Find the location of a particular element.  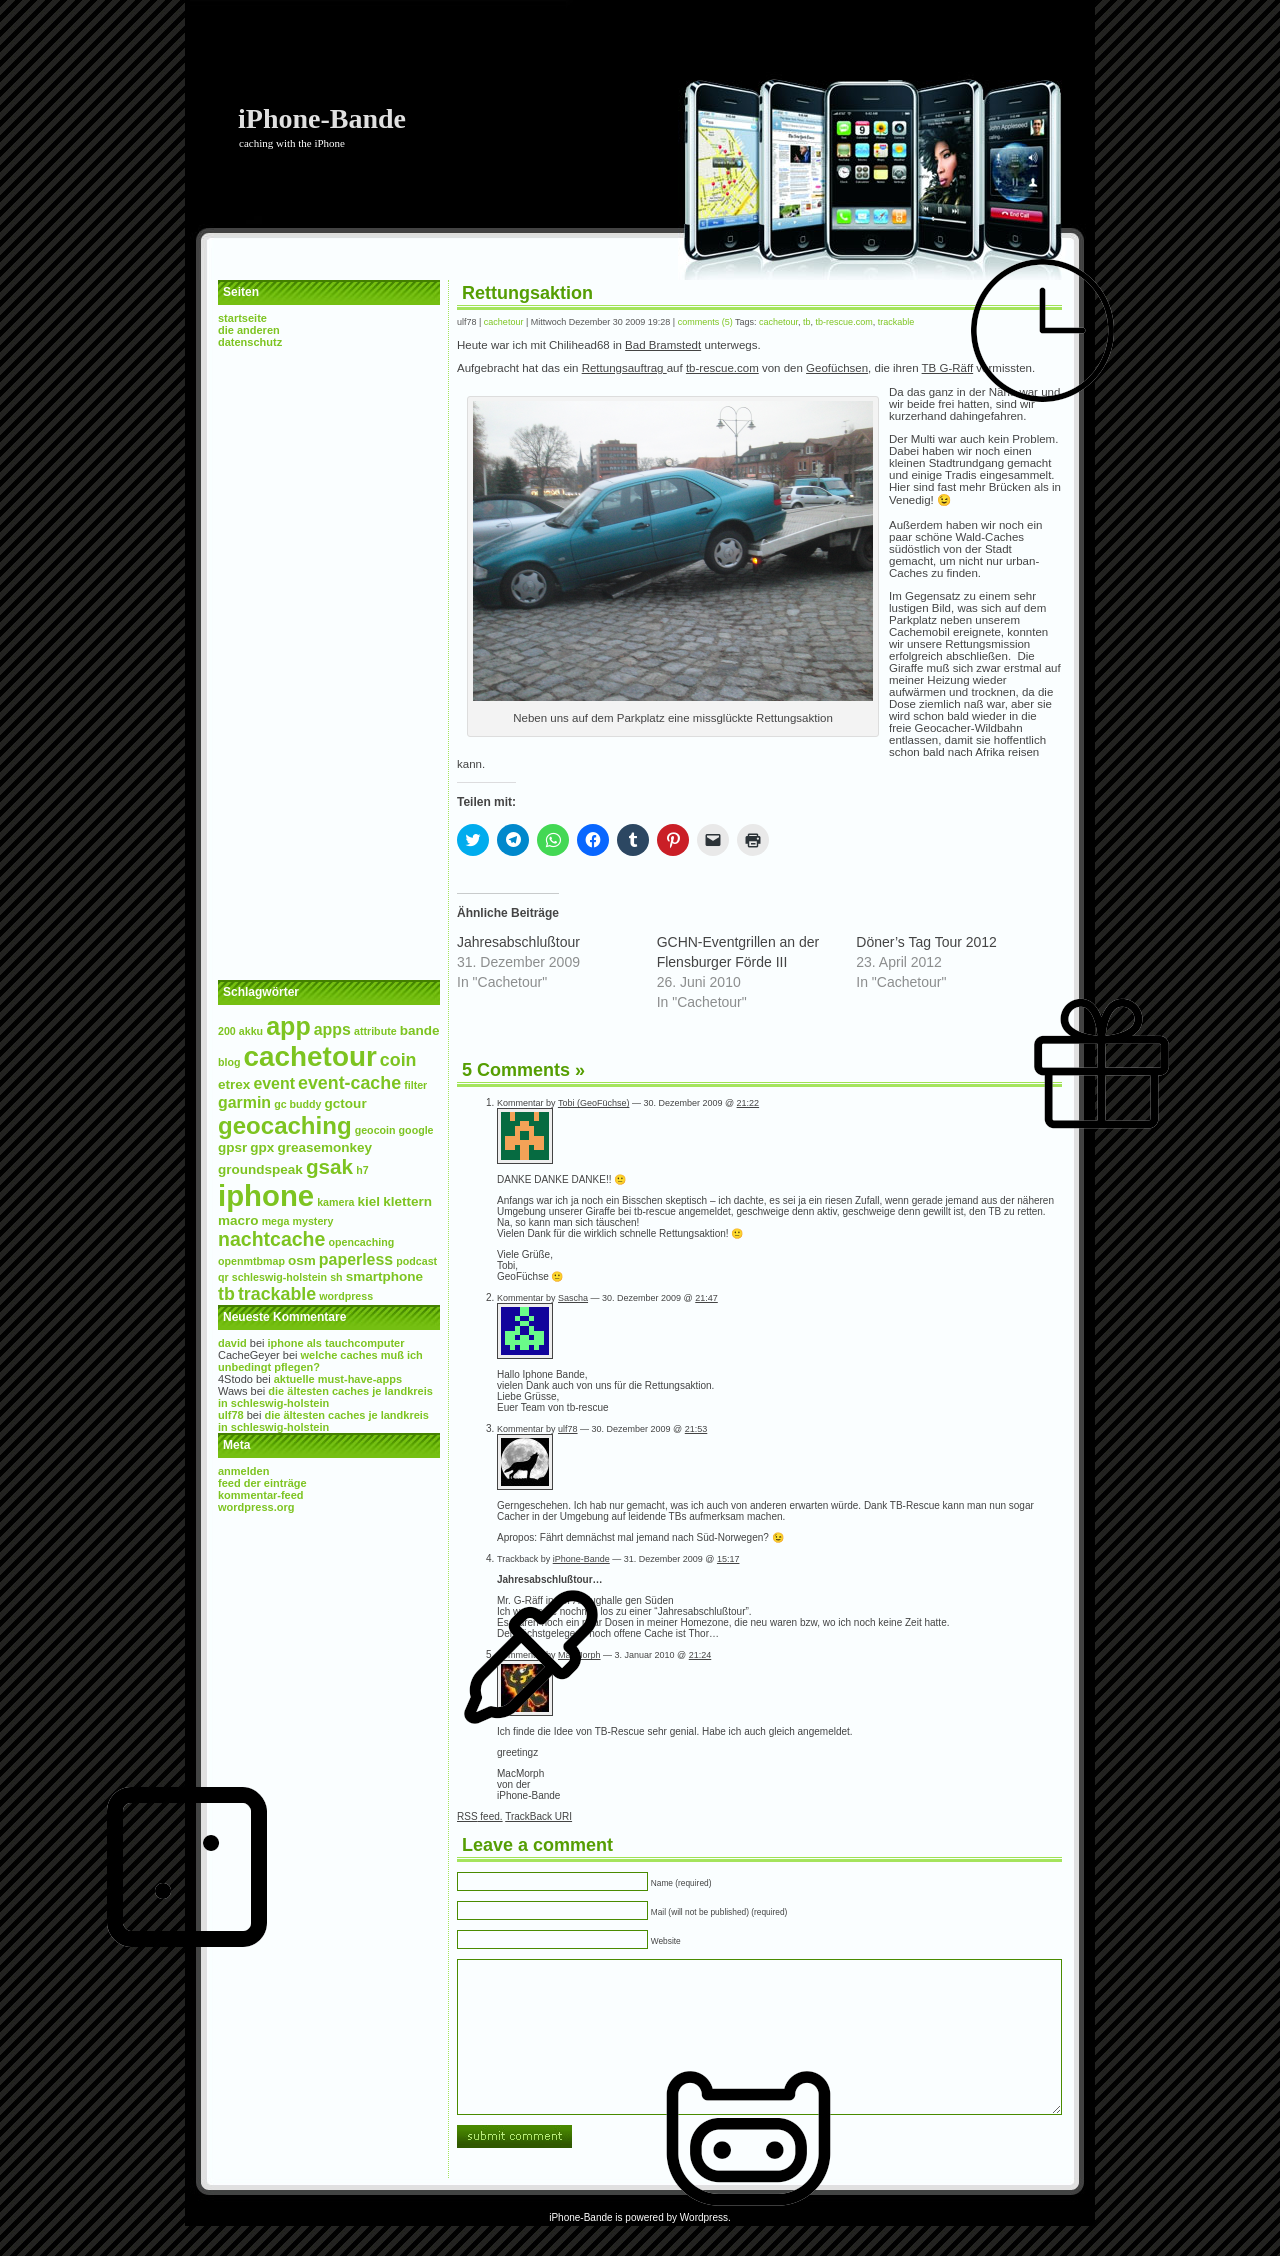

finn the human character icon from adventure time is located at coordinates (748, 2135).